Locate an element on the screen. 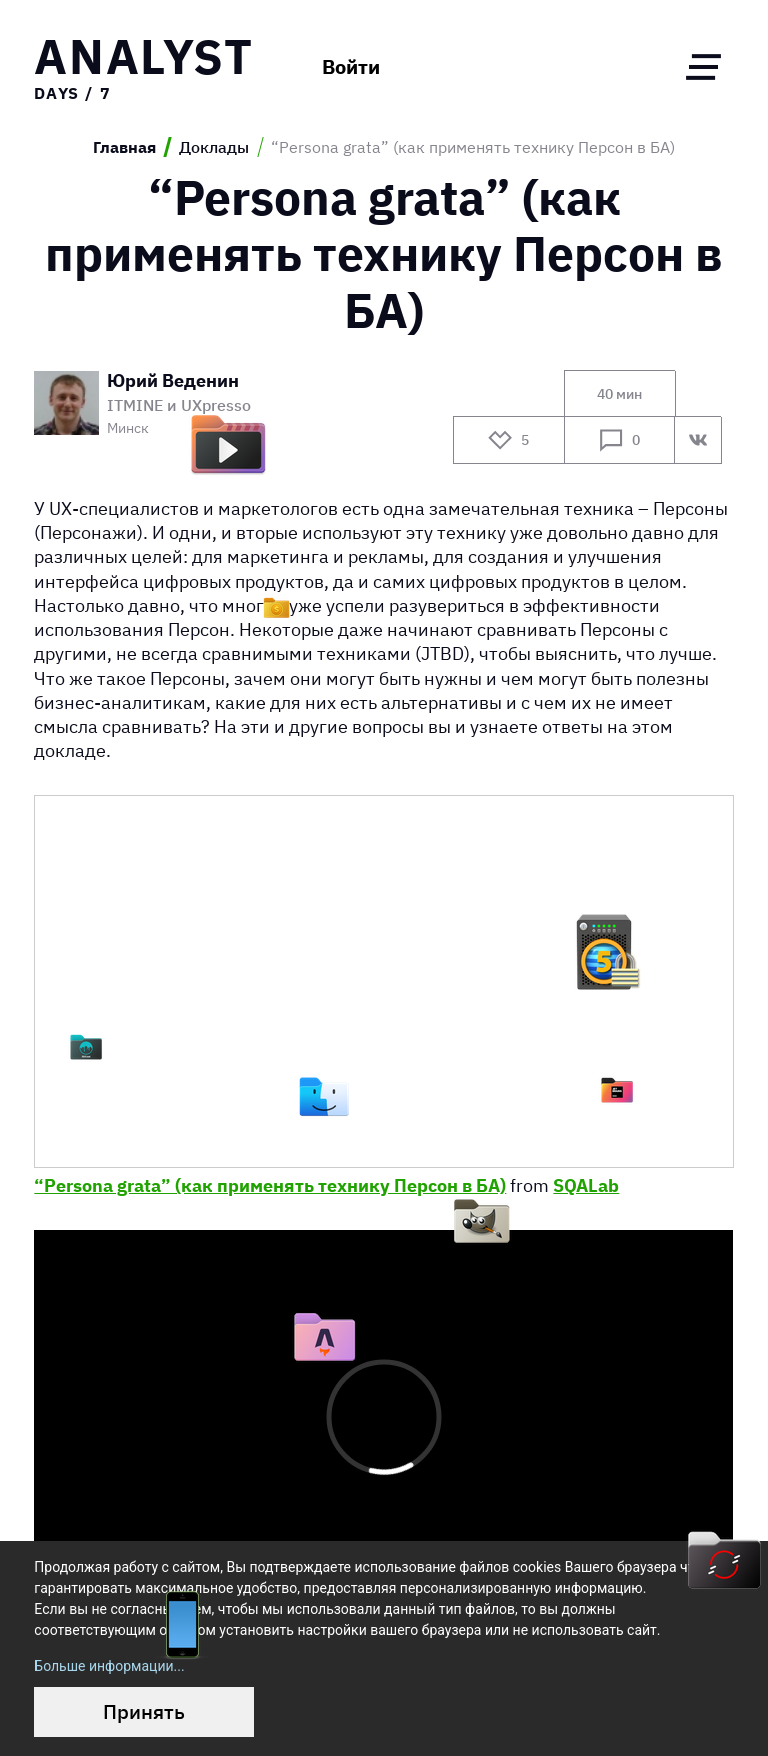  open folder containing financial documents is located at coordinates (276, 608).